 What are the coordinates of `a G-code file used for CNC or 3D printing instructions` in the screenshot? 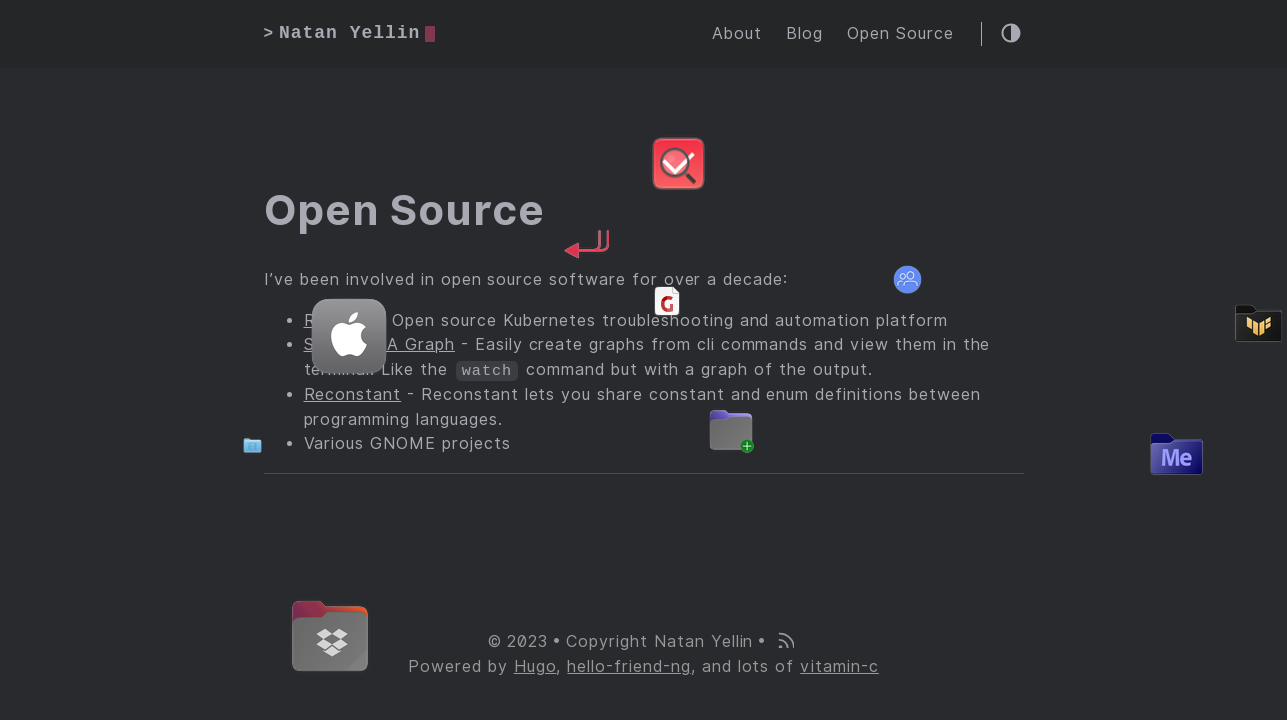 It's located at (667, 301).